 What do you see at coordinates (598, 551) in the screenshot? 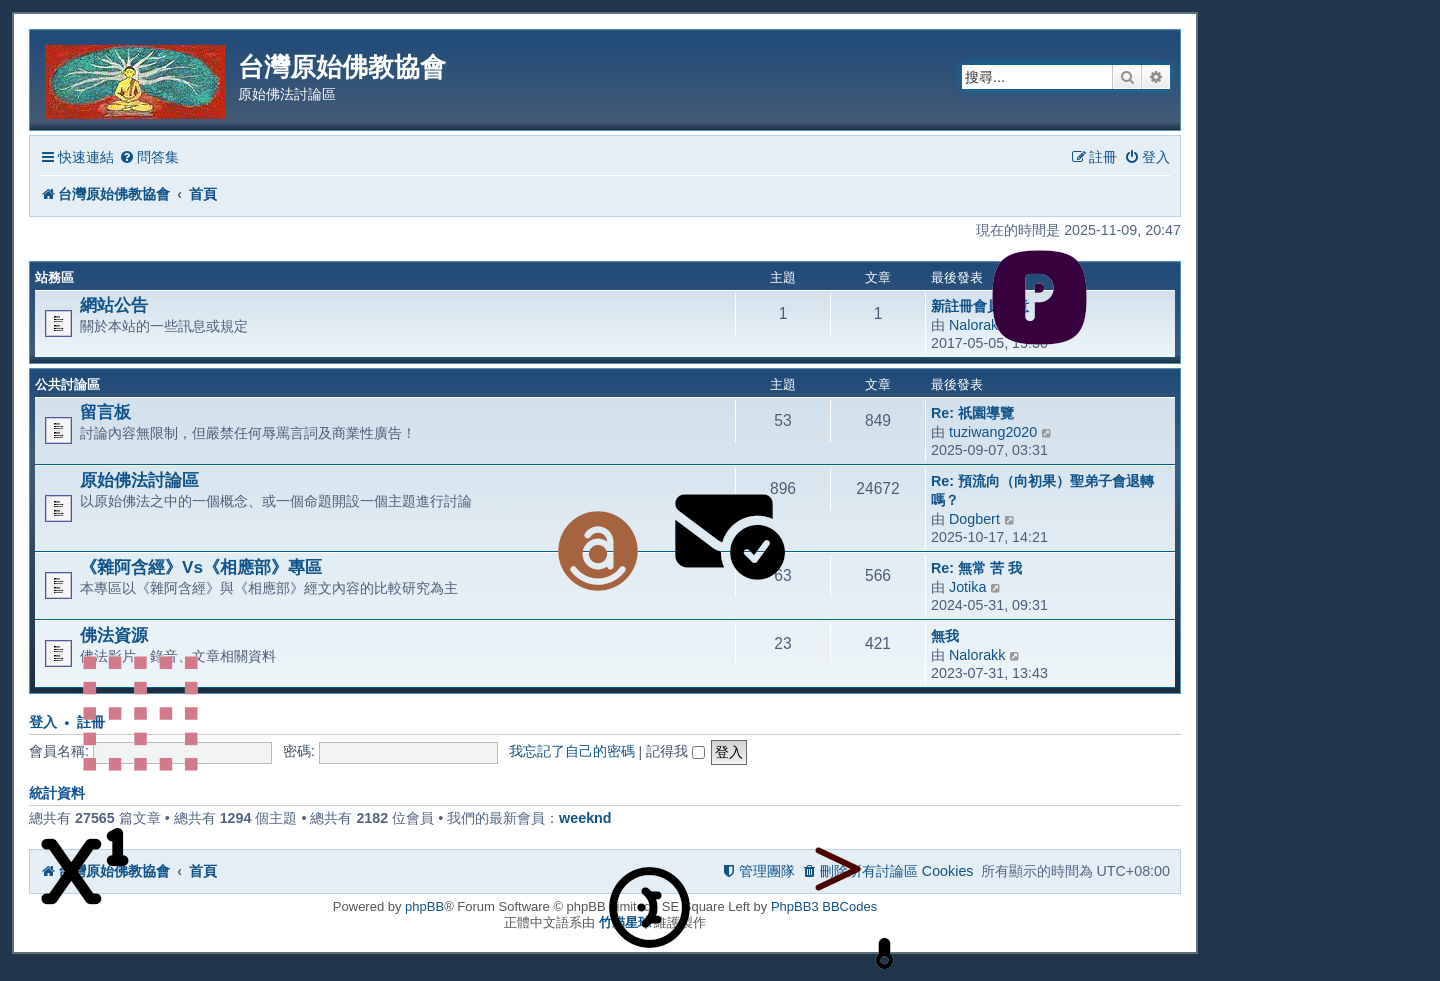
I see `open the Amazon app or website` at bounding box center [598, 551].